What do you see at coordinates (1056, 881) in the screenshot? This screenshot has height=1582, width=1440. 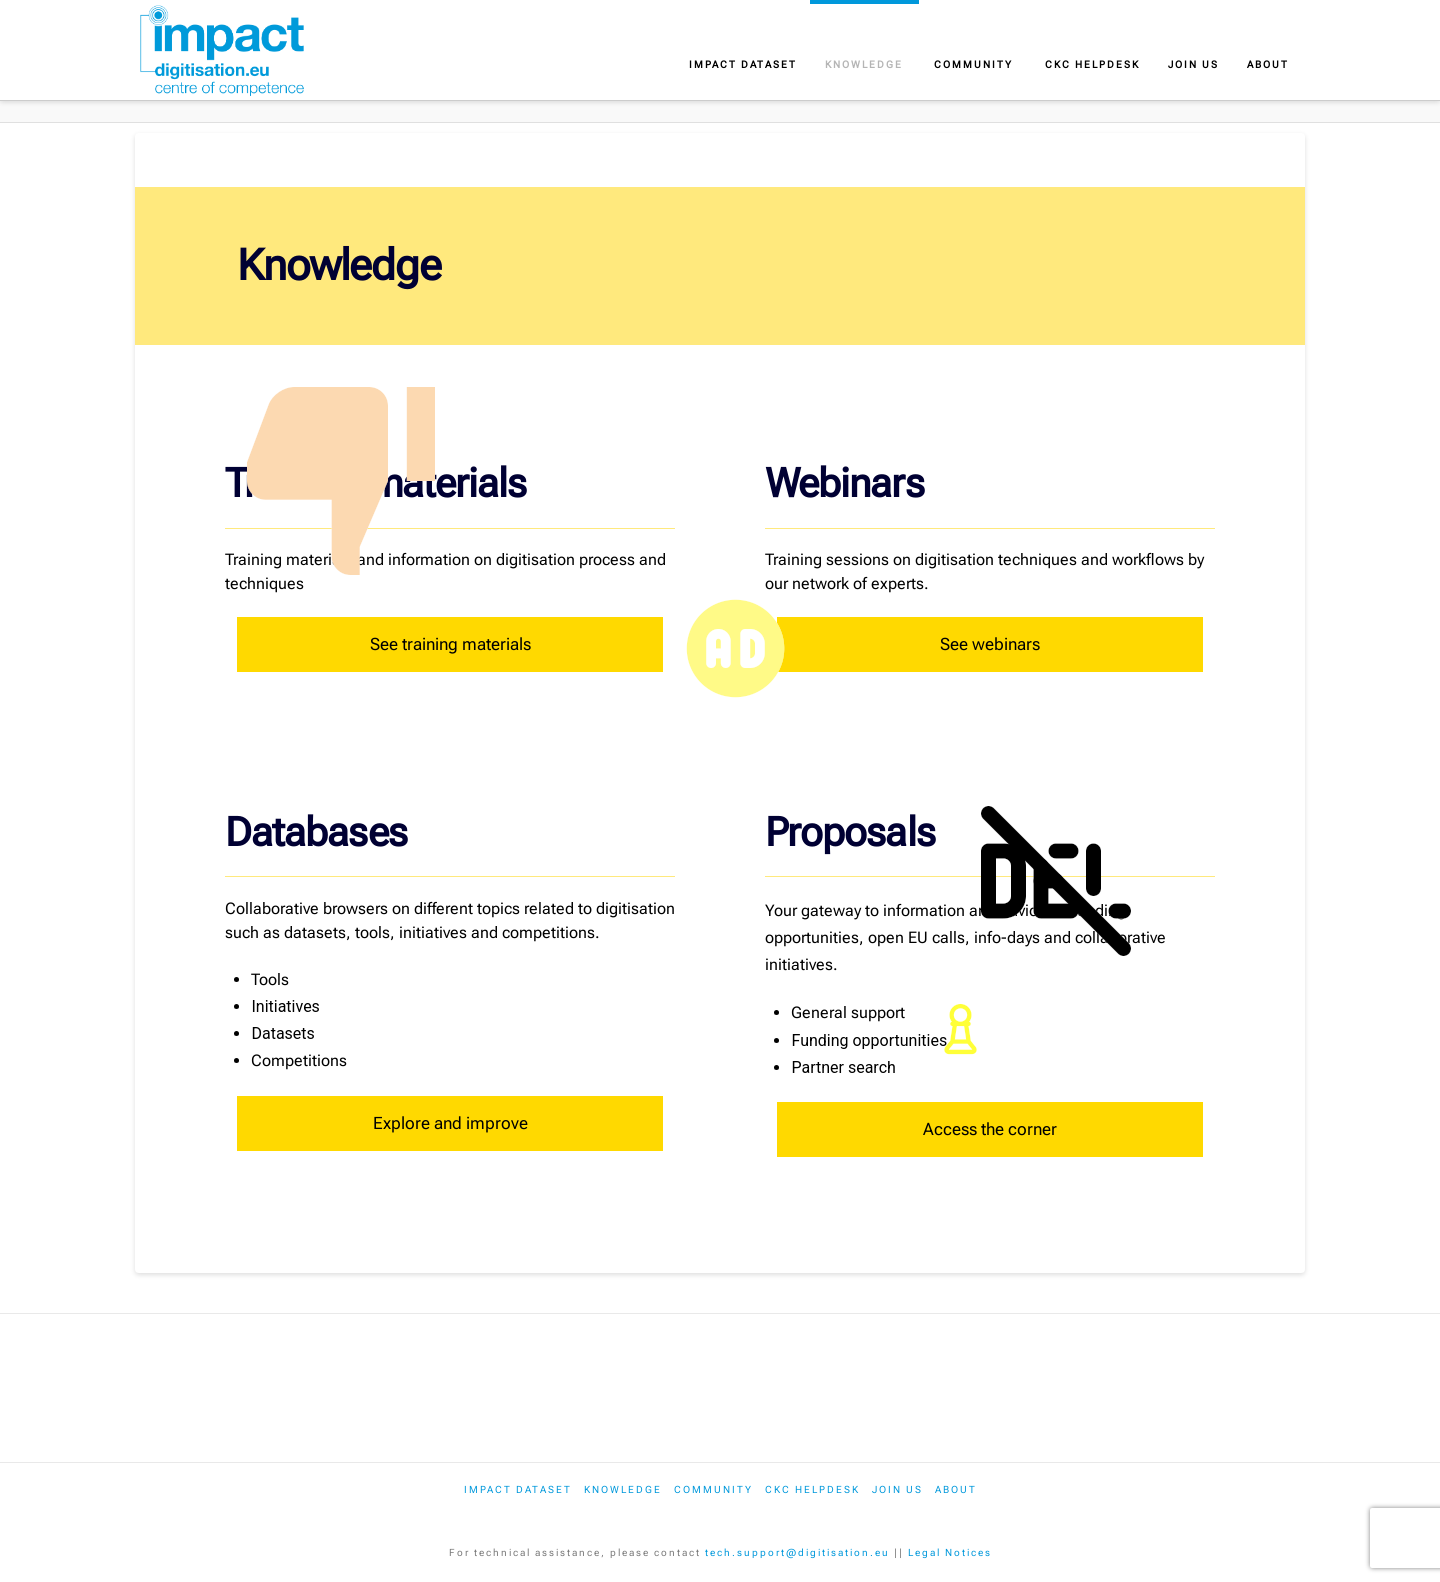 I see `http delete request disabled or unavailable` at bounding box center [1056, 881].